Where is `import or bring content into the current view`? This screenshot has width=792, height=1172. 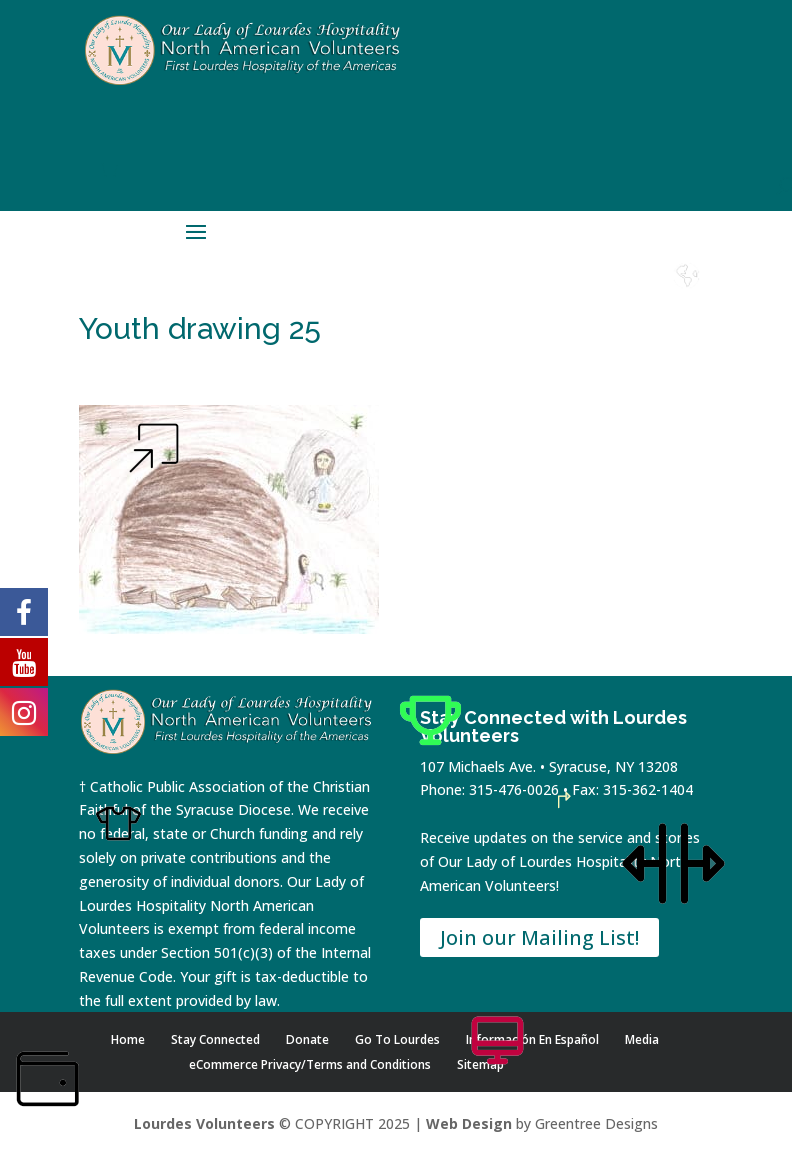
import or bring content into the current view is located at coordinates (154, 448).